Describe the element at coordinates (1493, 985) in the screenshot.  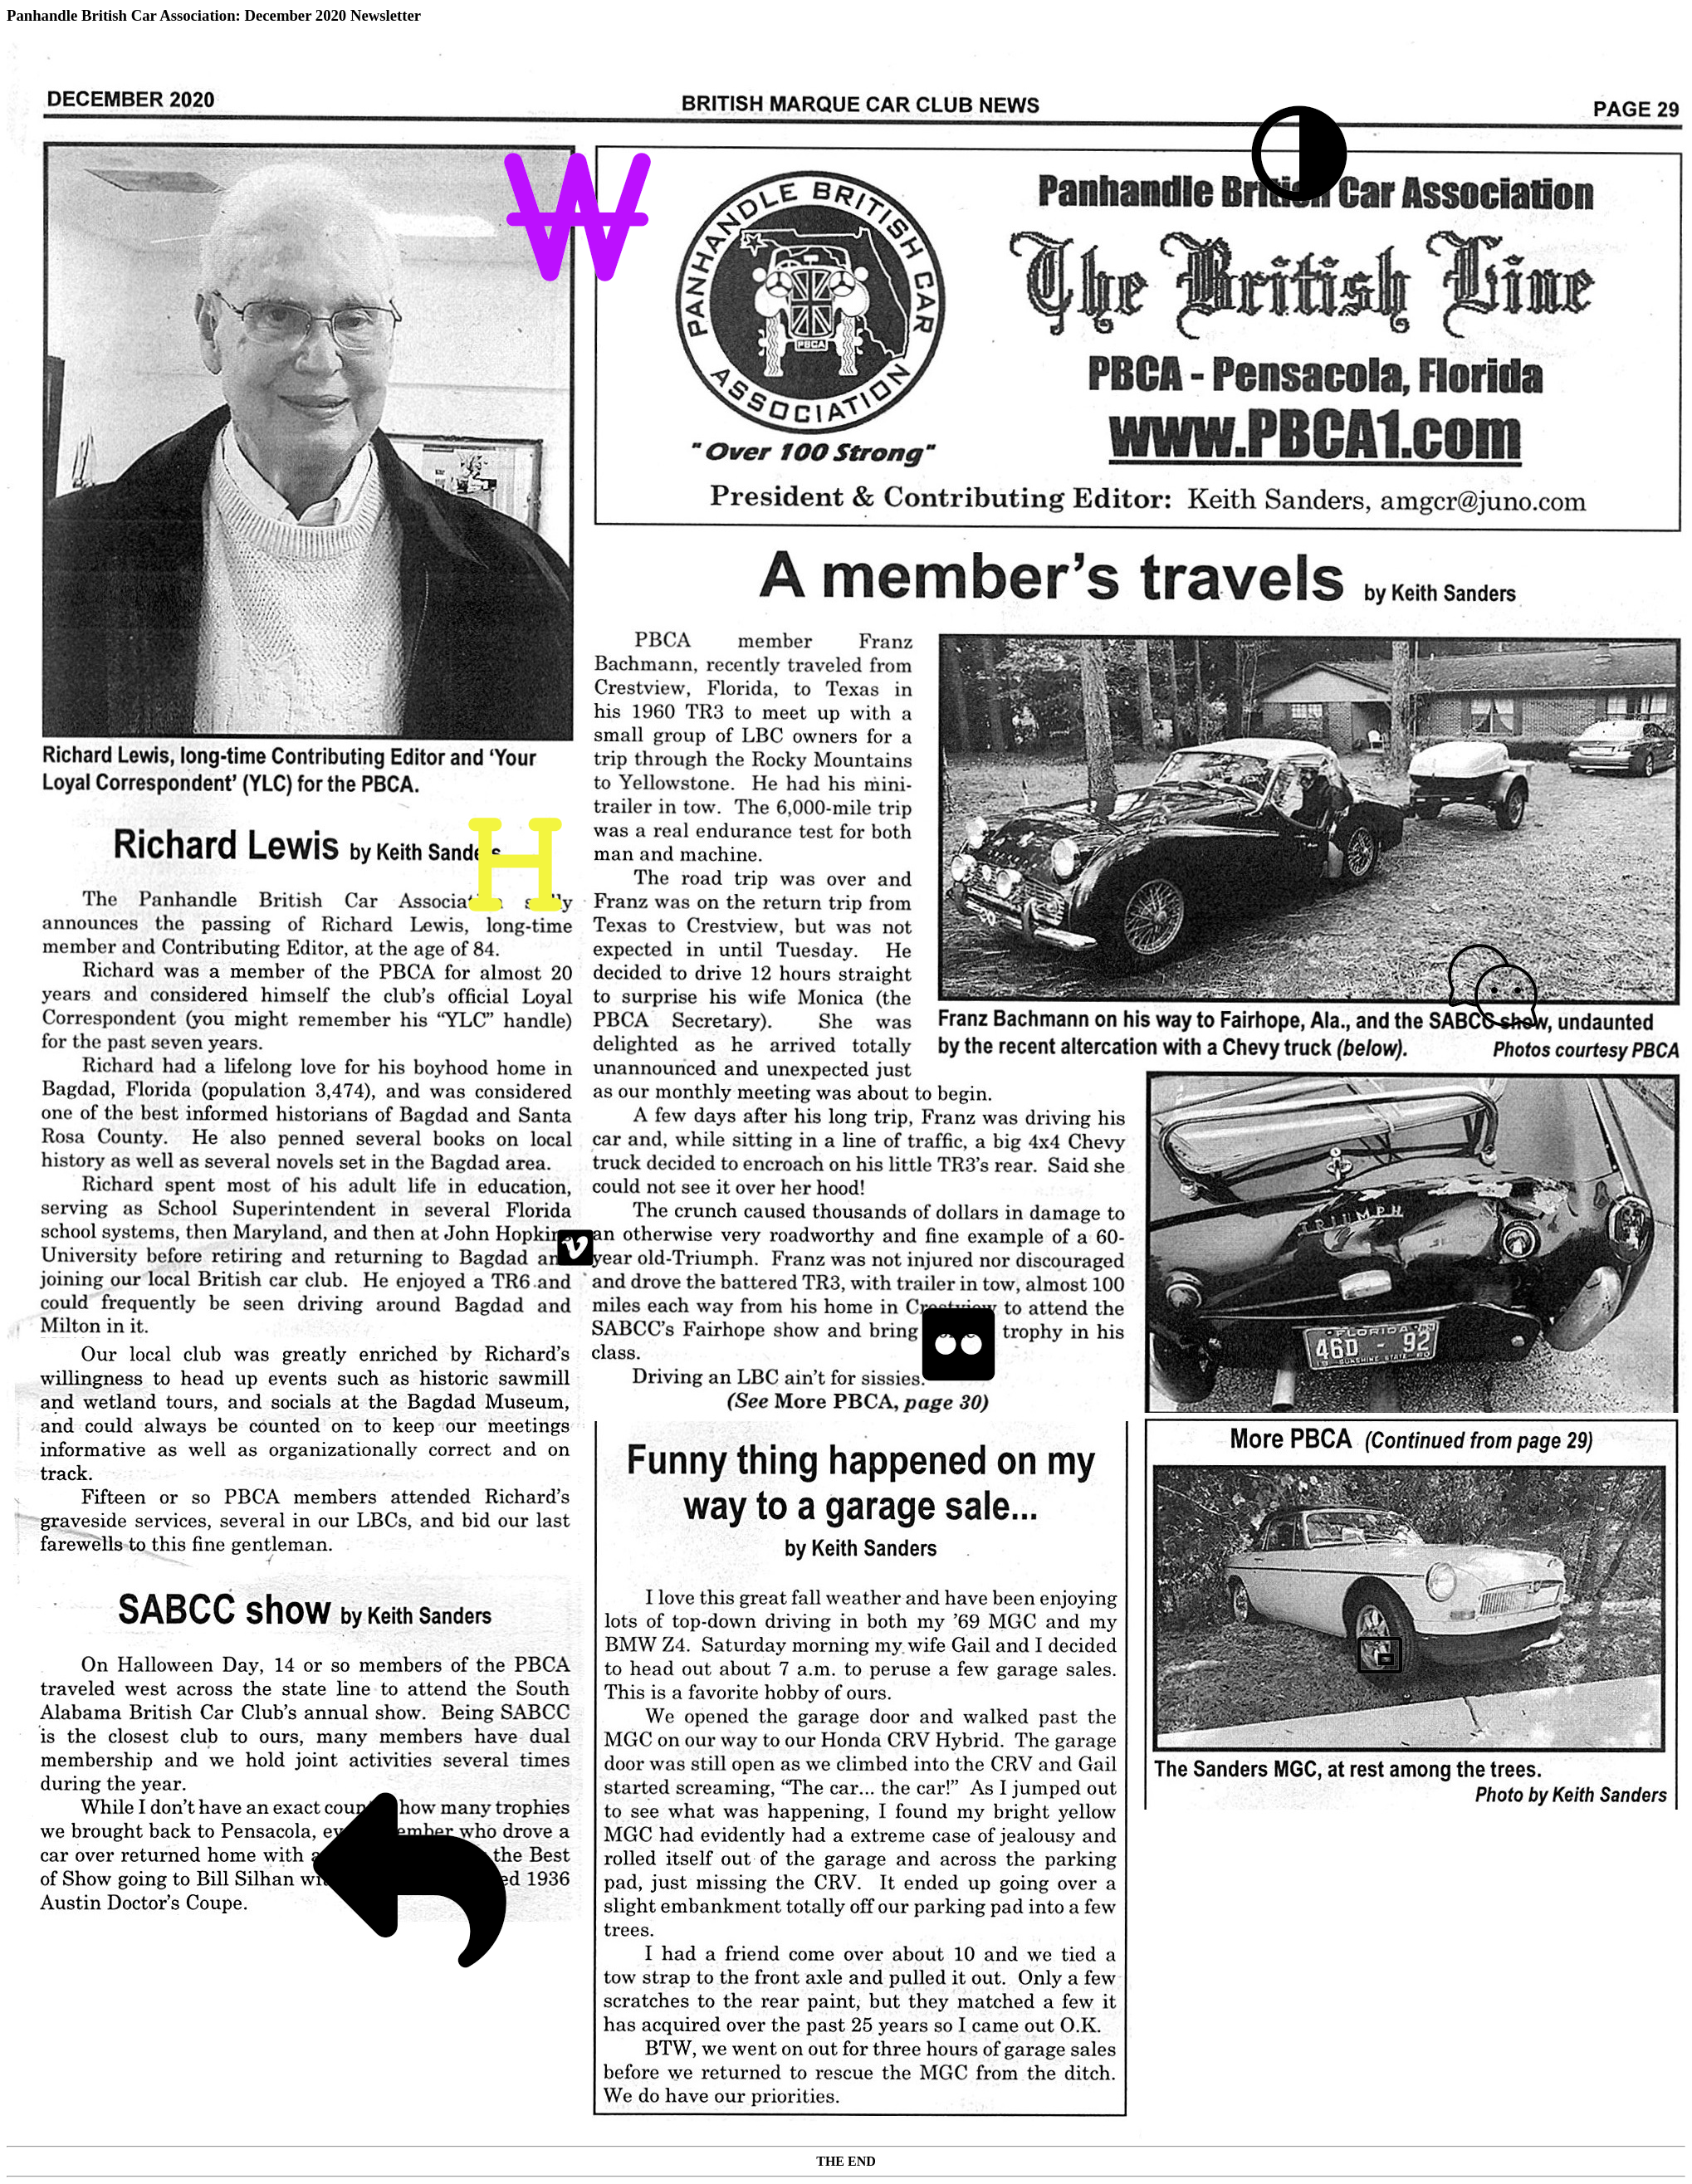
I see `open WeChat messaging app` at that location.